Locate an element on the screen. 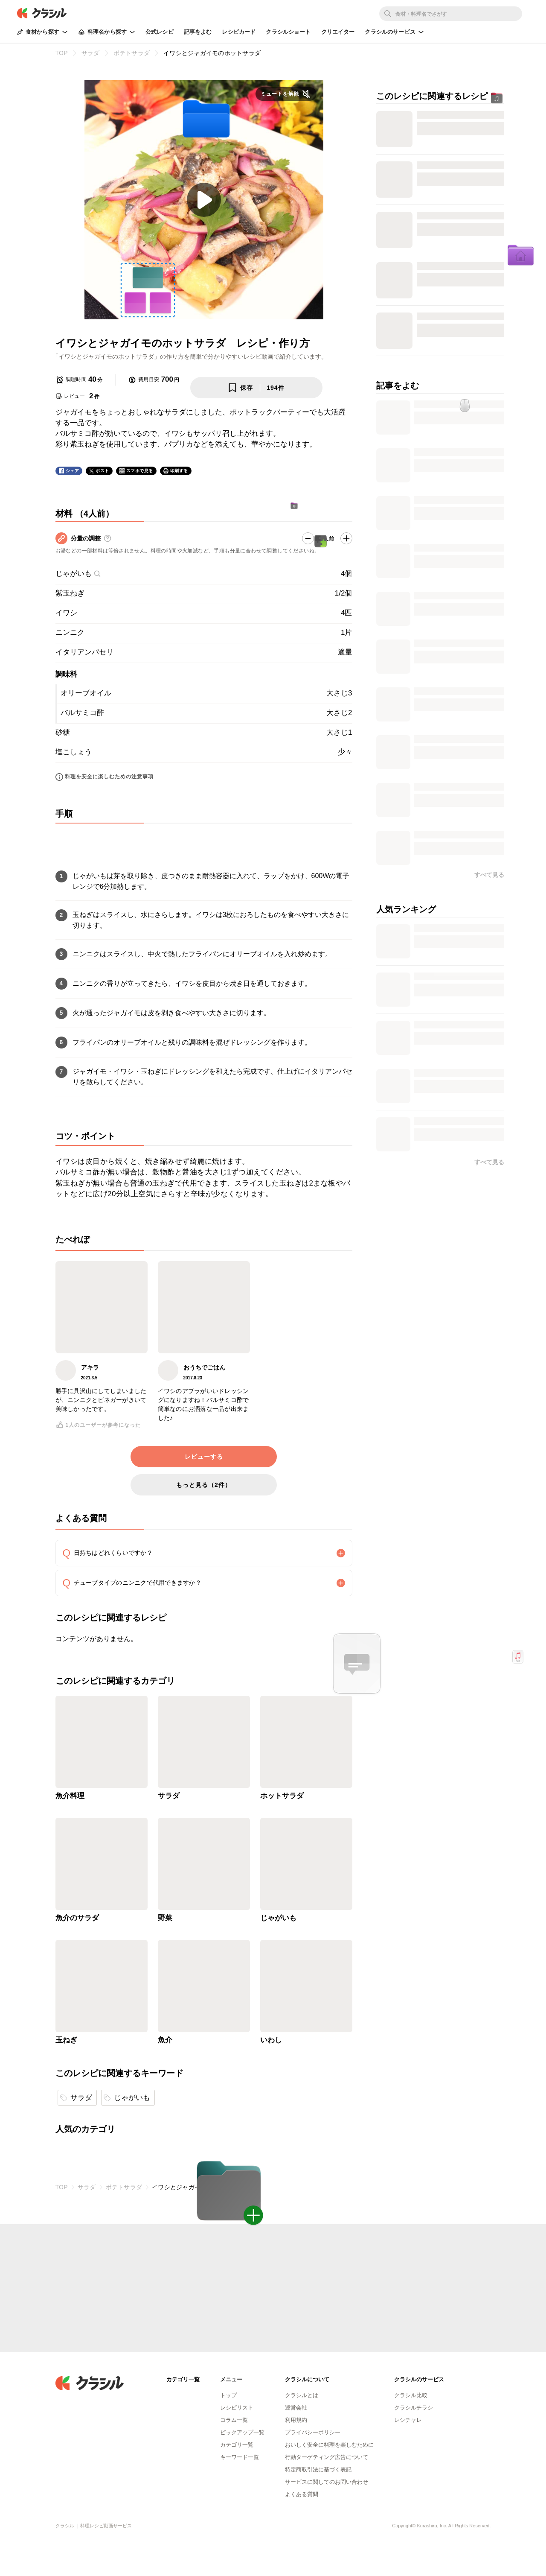  mouse input device settings is located at coordinates (465, 406).